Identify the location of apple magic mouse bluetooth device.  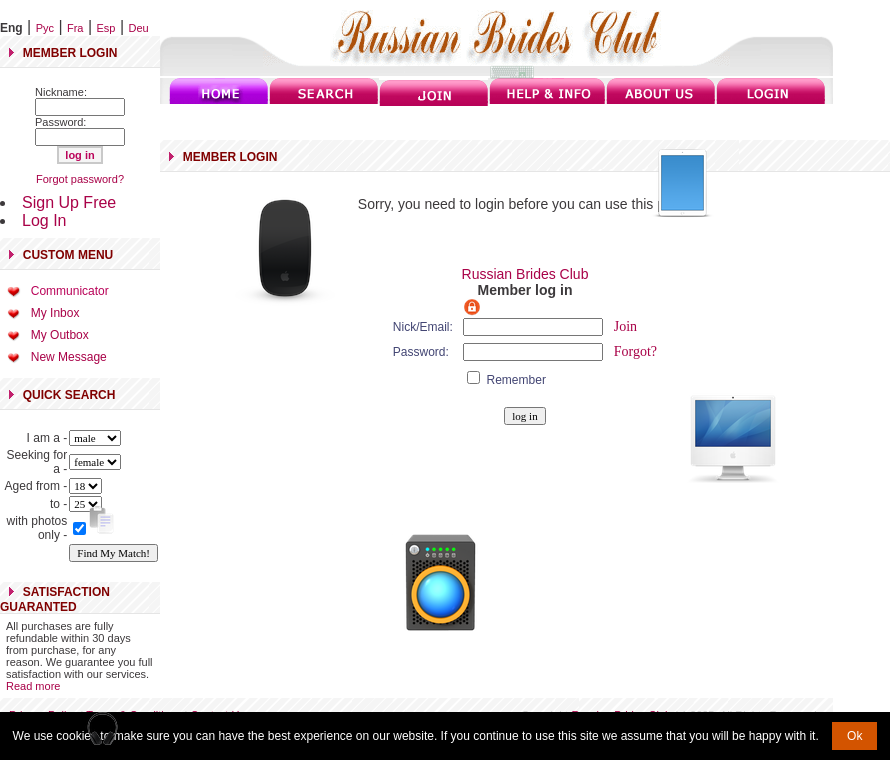
(285, 252).